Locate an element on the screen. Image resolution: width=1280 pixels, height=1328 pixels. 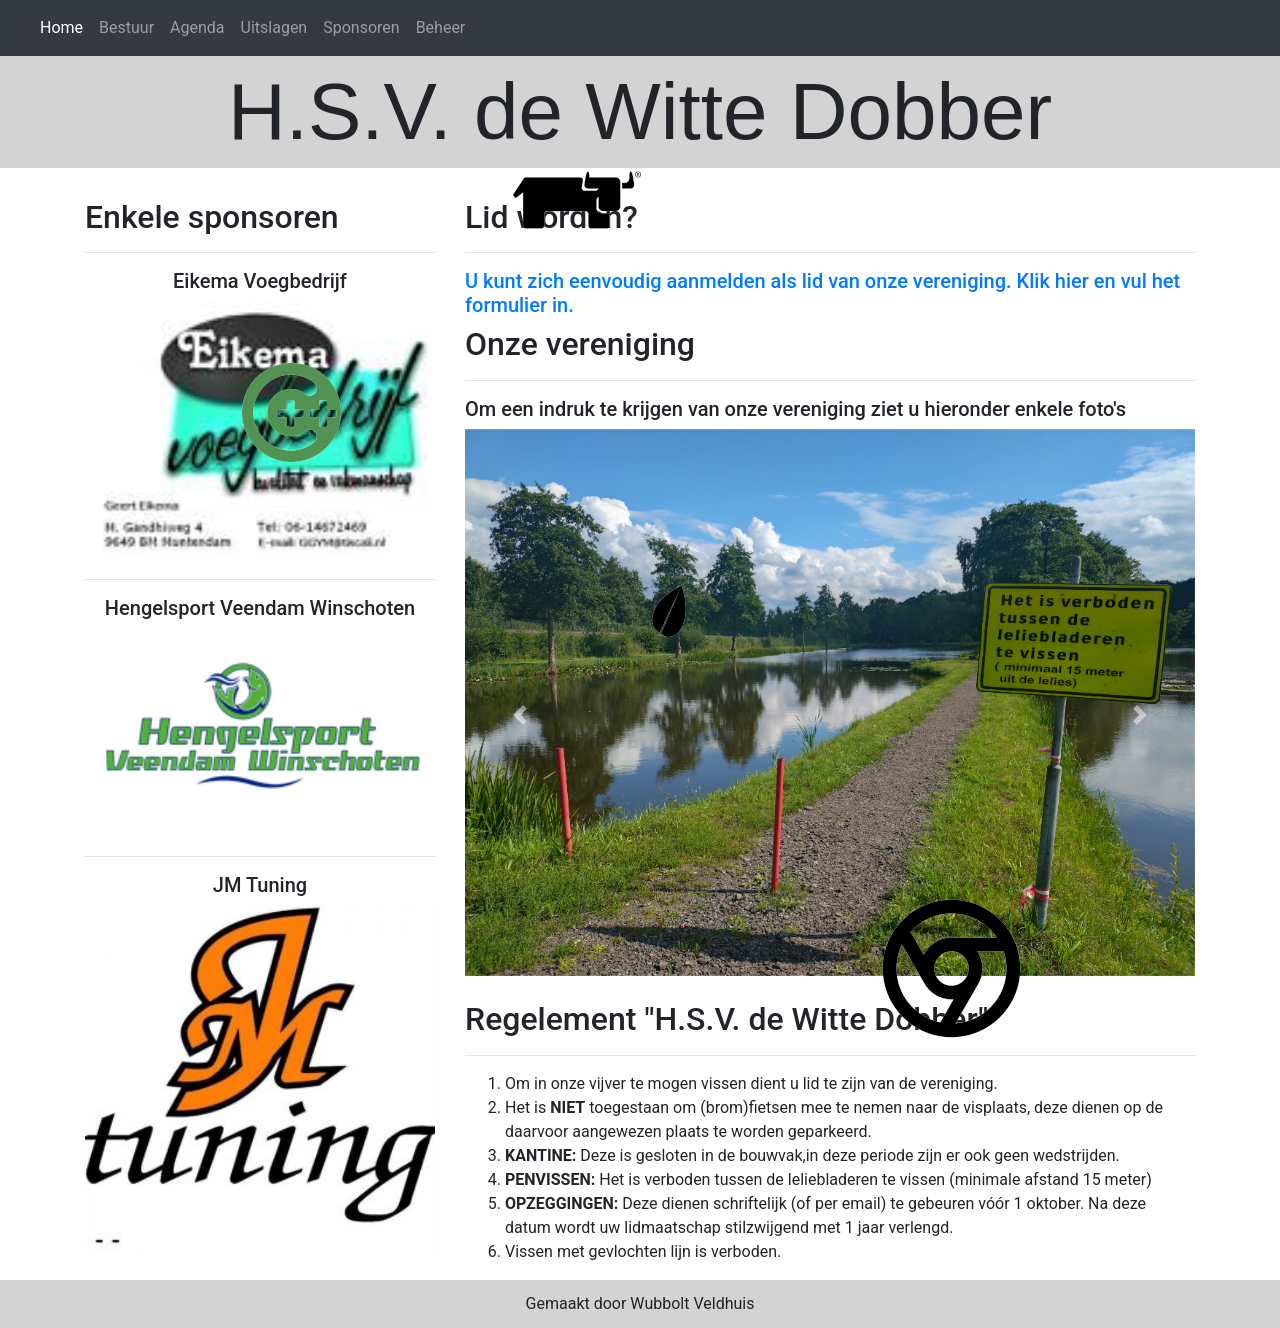
c++ builder IDE logo is located at coordinates (291, 412).